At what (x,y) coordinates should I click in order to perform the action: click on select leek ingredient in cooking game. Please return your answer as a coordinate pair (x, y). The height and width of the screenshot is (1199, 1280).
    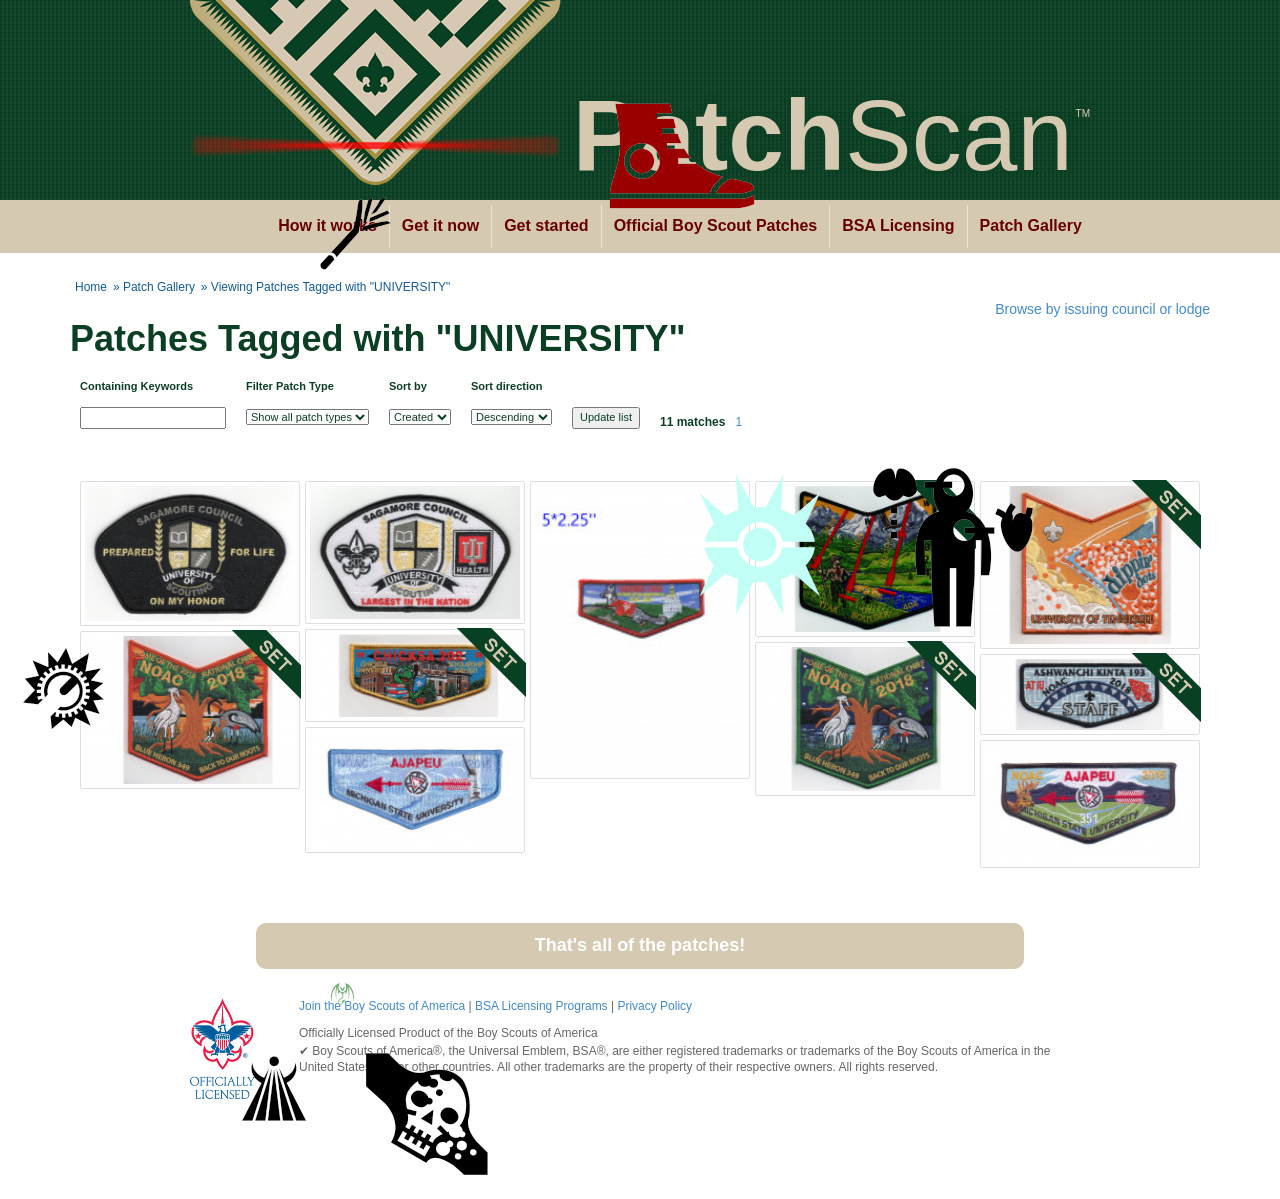
    Looking at the image, I should click on (355, 233).